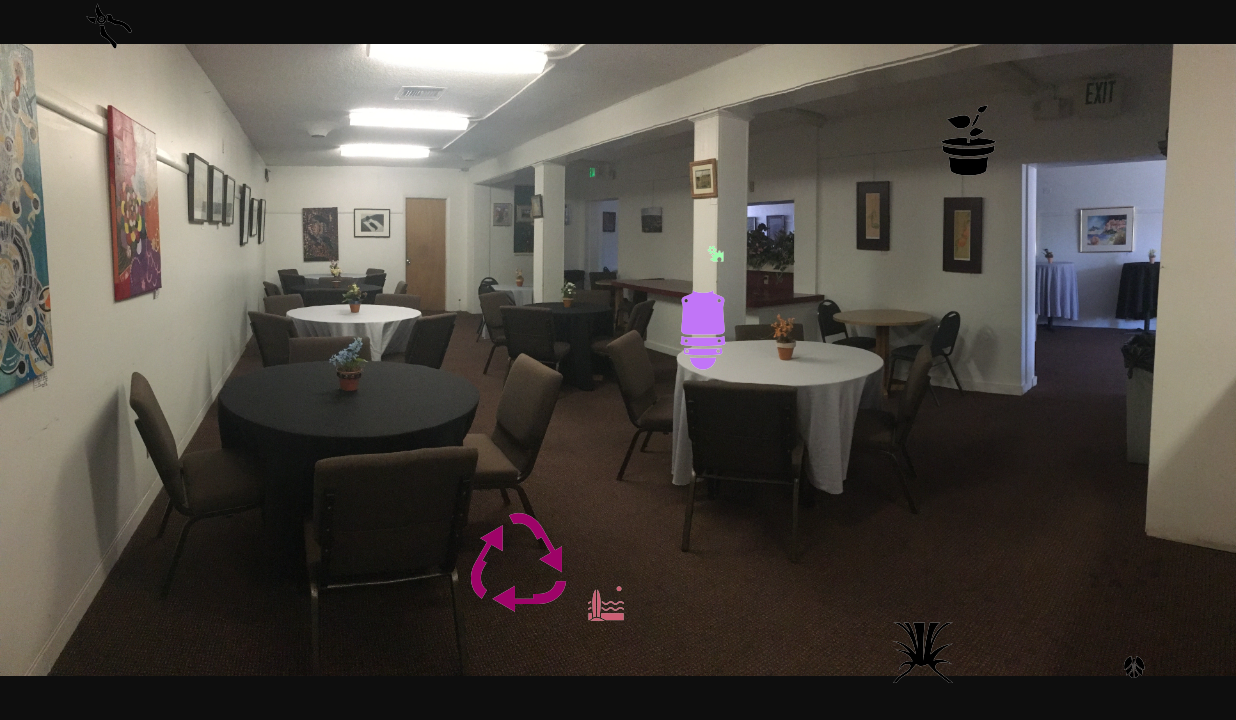 The image size is (1236, 720). I want to click on indicates volcanic activity or hazard in a game, so click(922, 652).